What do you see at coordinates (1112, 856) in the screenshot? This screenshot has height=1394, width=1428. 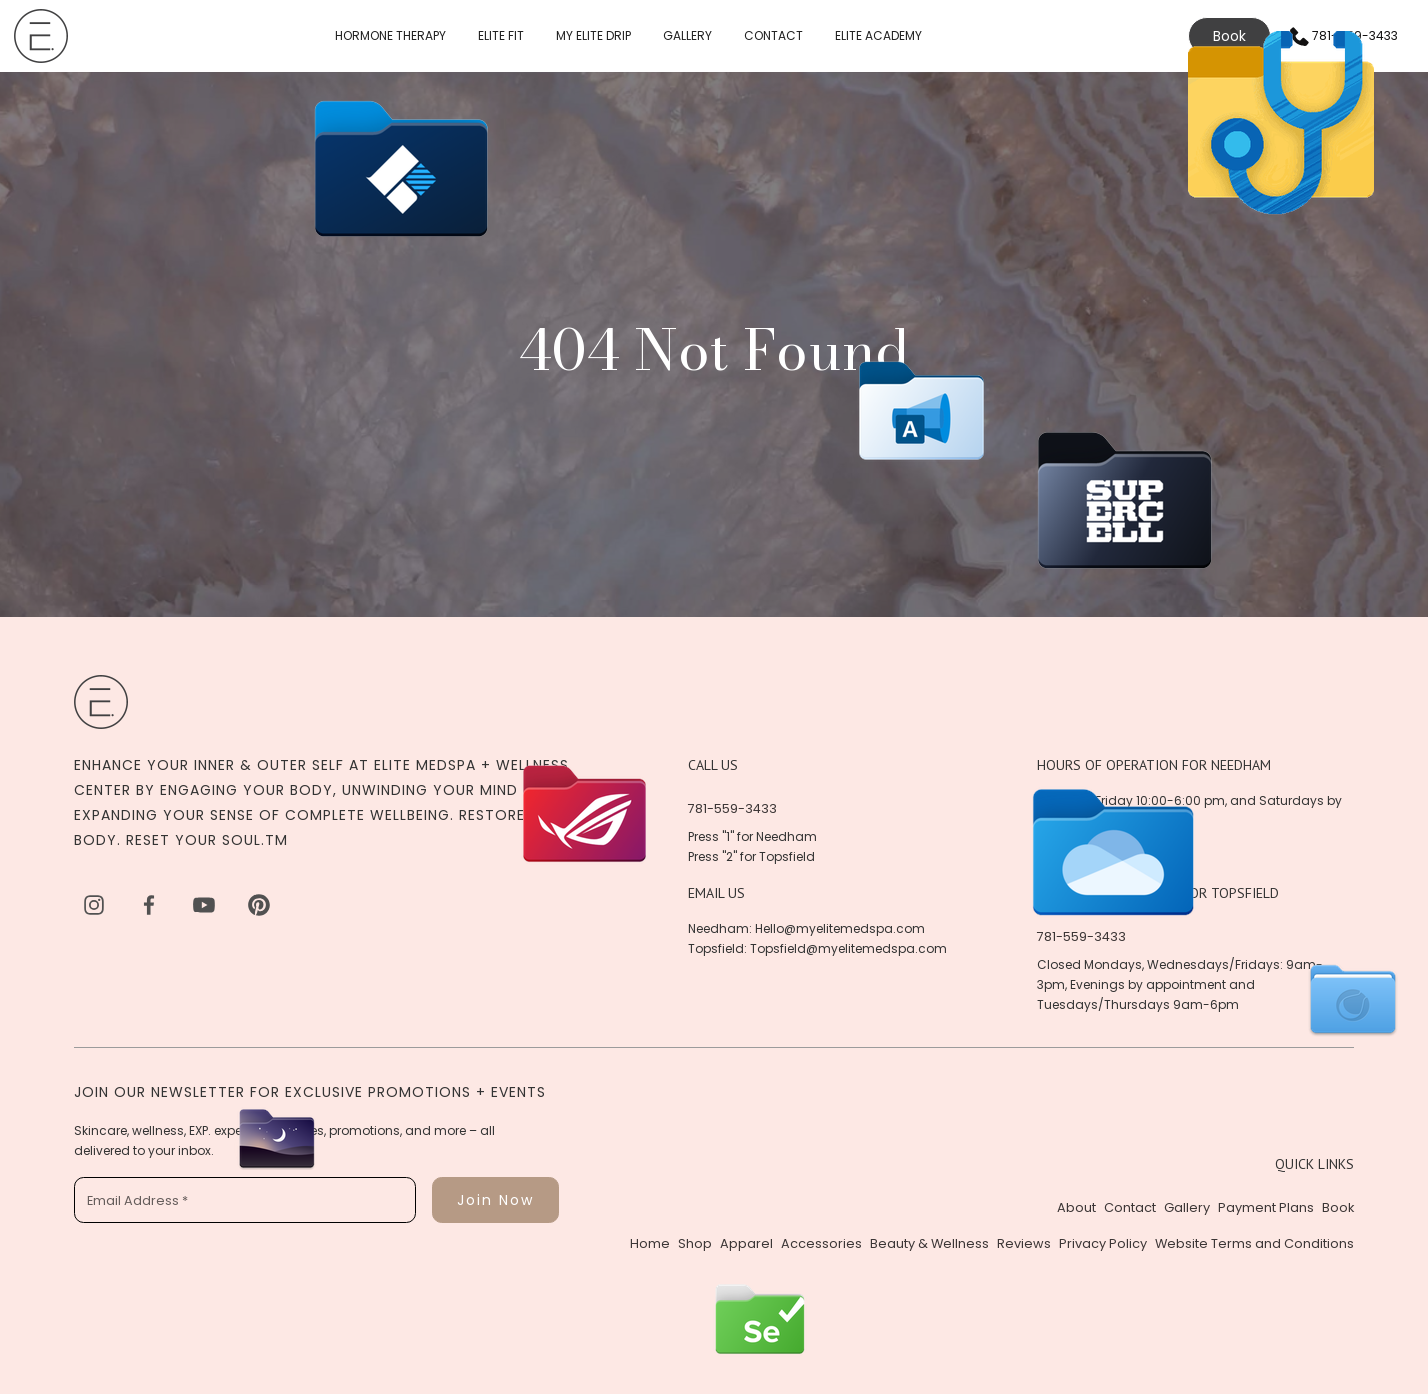 I see `open OneDrive synced folder` at bounding box center [1112, 856].